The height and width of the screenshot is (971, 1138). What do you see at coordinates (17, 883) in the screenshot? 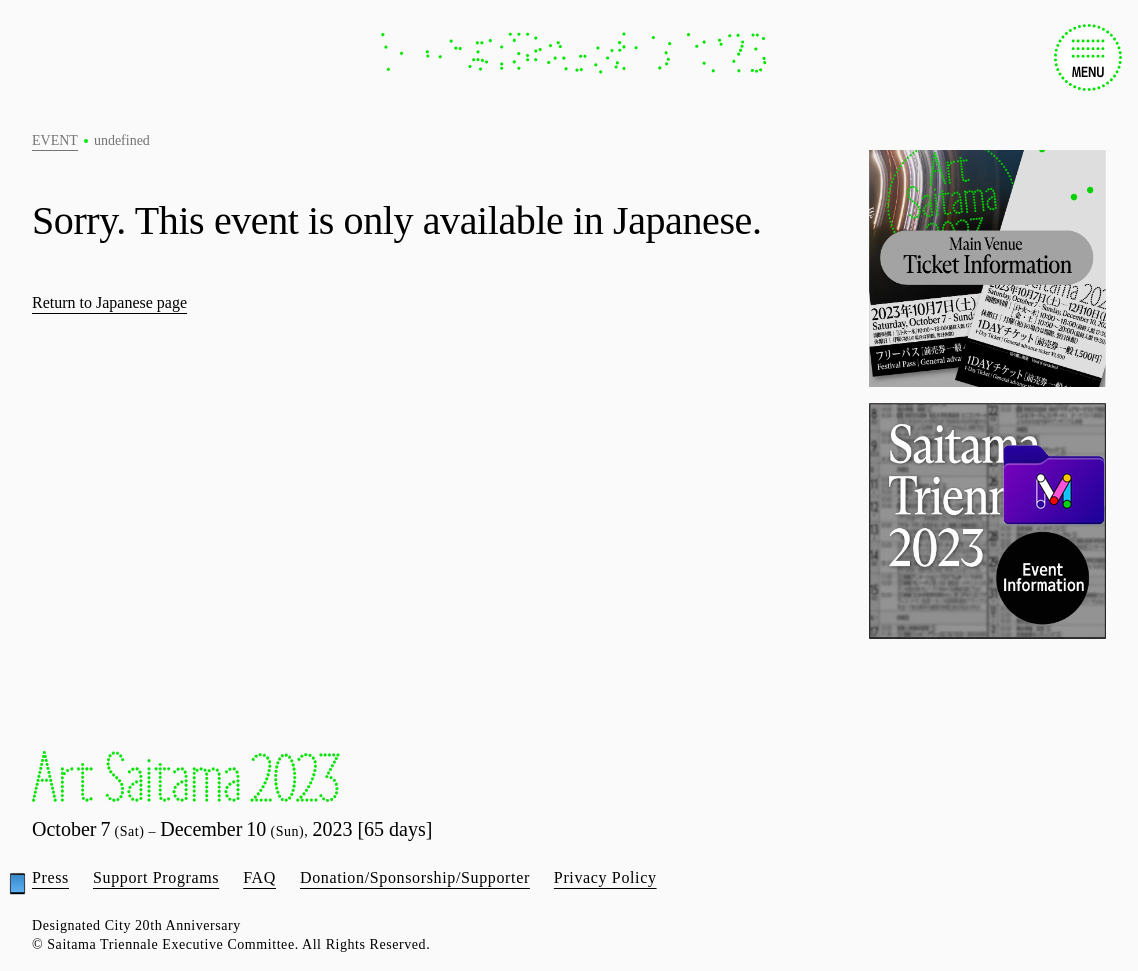
I see `iPad Air 2 device with cellular connectivity` at bounding box center [17, 883].